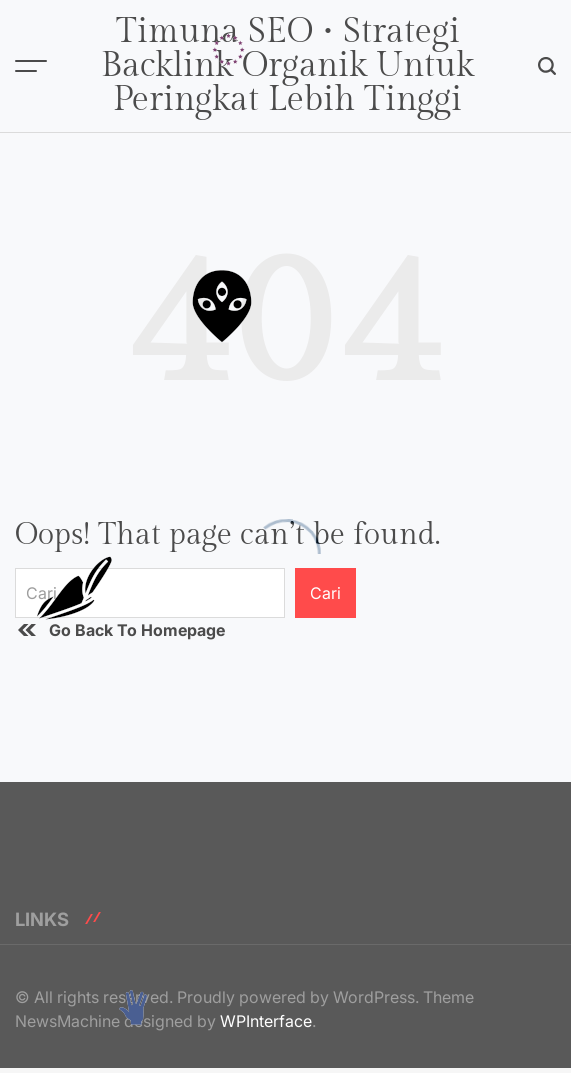  I want to click on select european union as region or country, so click(228, 49).